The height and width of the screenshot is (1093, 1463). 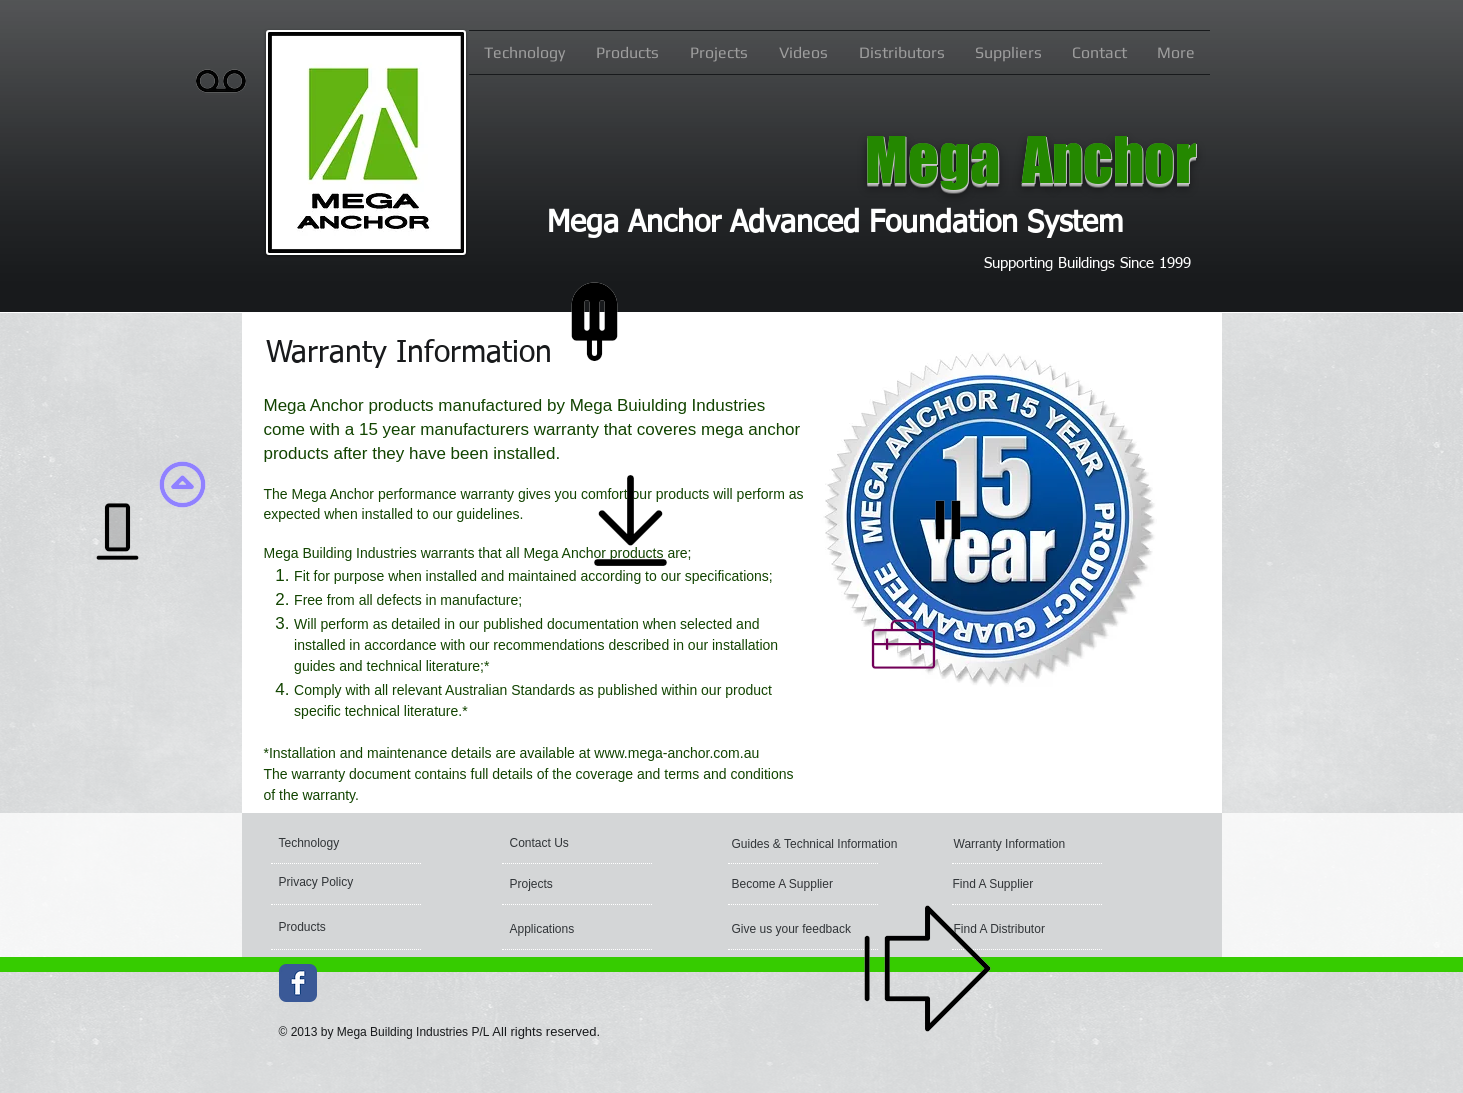 I want to click on align object to bottom edge, so click(x=117, y=530).